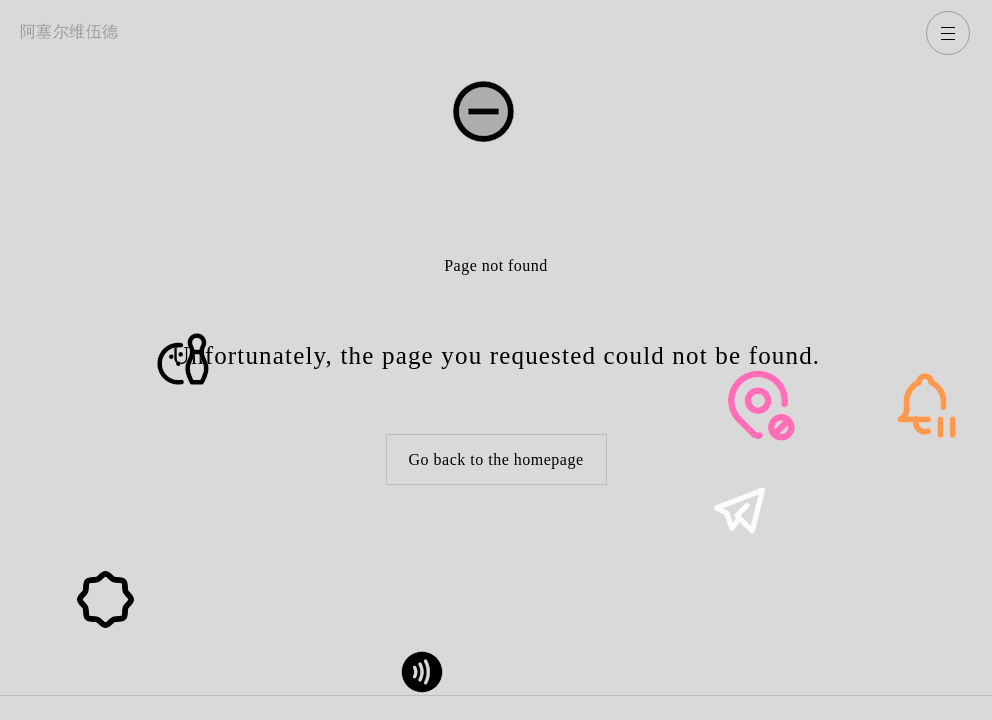 This screenshot has width=992, height=720. I want to click on browse bowling alleys nearby, so click(183, 359).